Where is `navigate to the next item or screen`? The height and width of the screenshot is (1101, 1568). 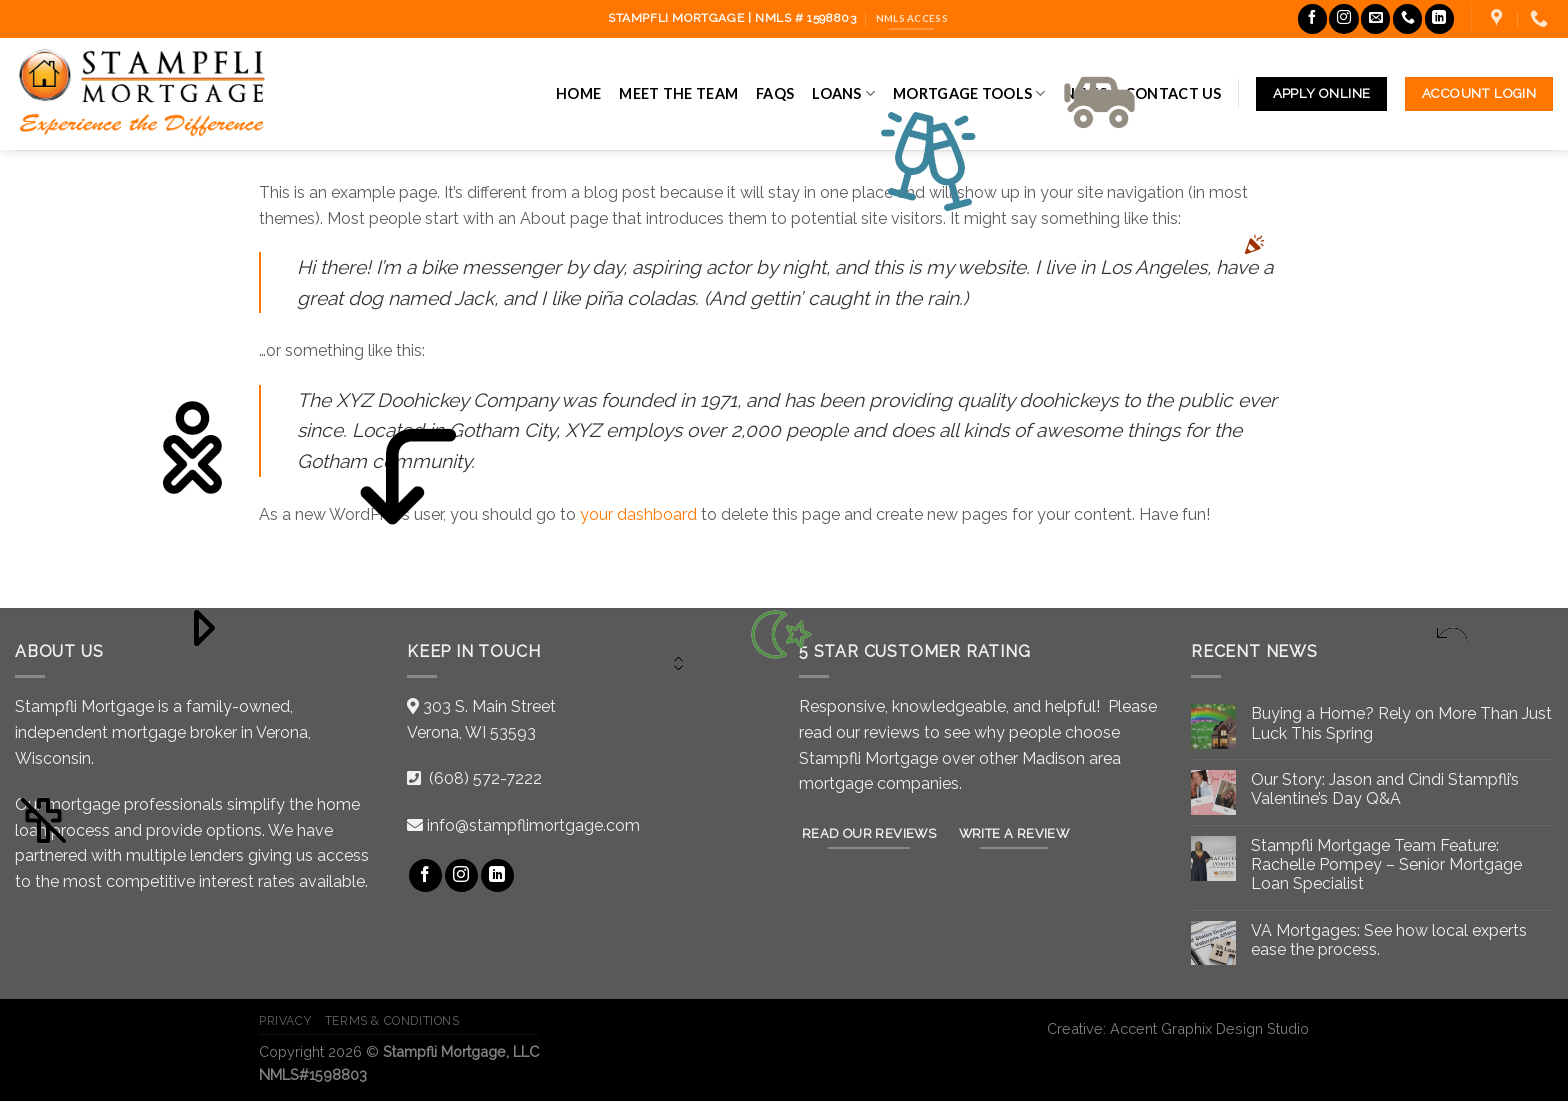
navigate to the next item or screen is located at coordinates (202, 628).